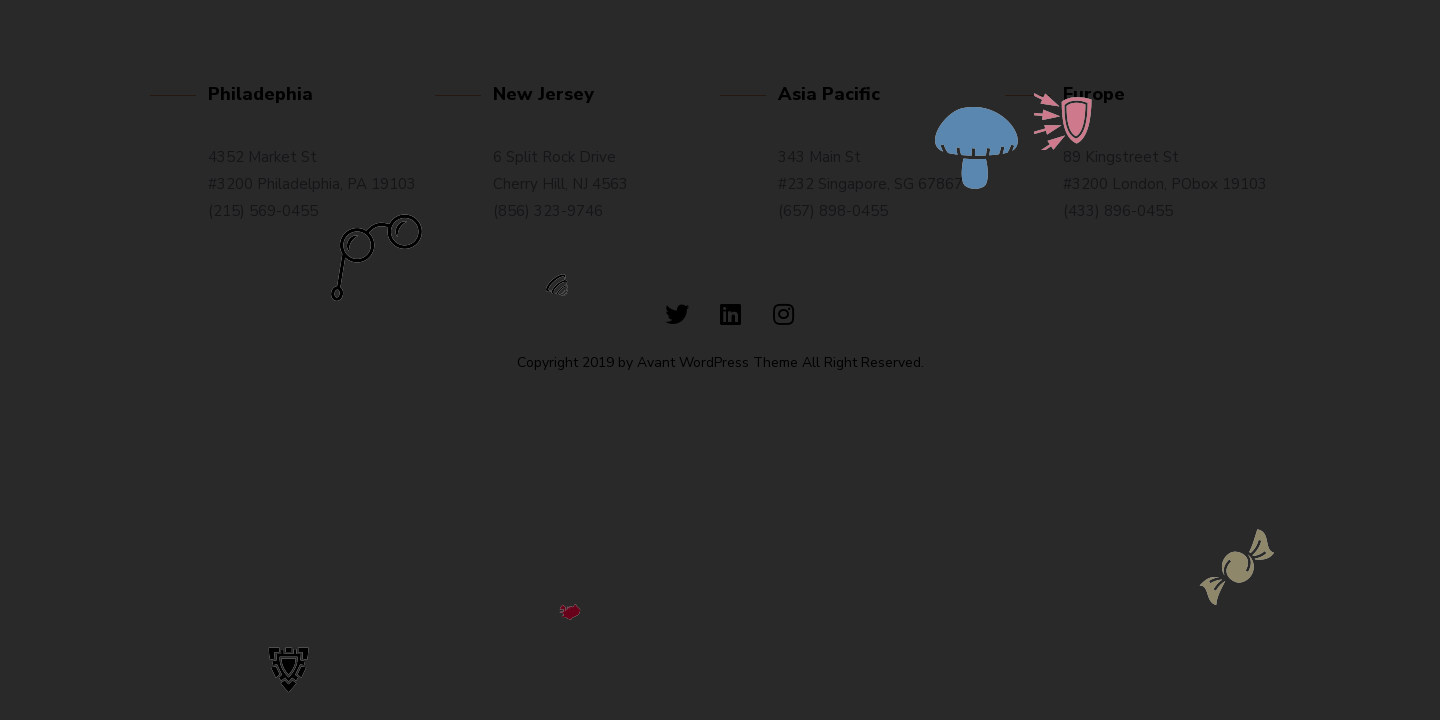 Image resolution: width=1440 pixels, height=720 pixels. Describe the element at coordinates (288, 669) in the screenshot. I see `indicates protected or secured content` at that location.